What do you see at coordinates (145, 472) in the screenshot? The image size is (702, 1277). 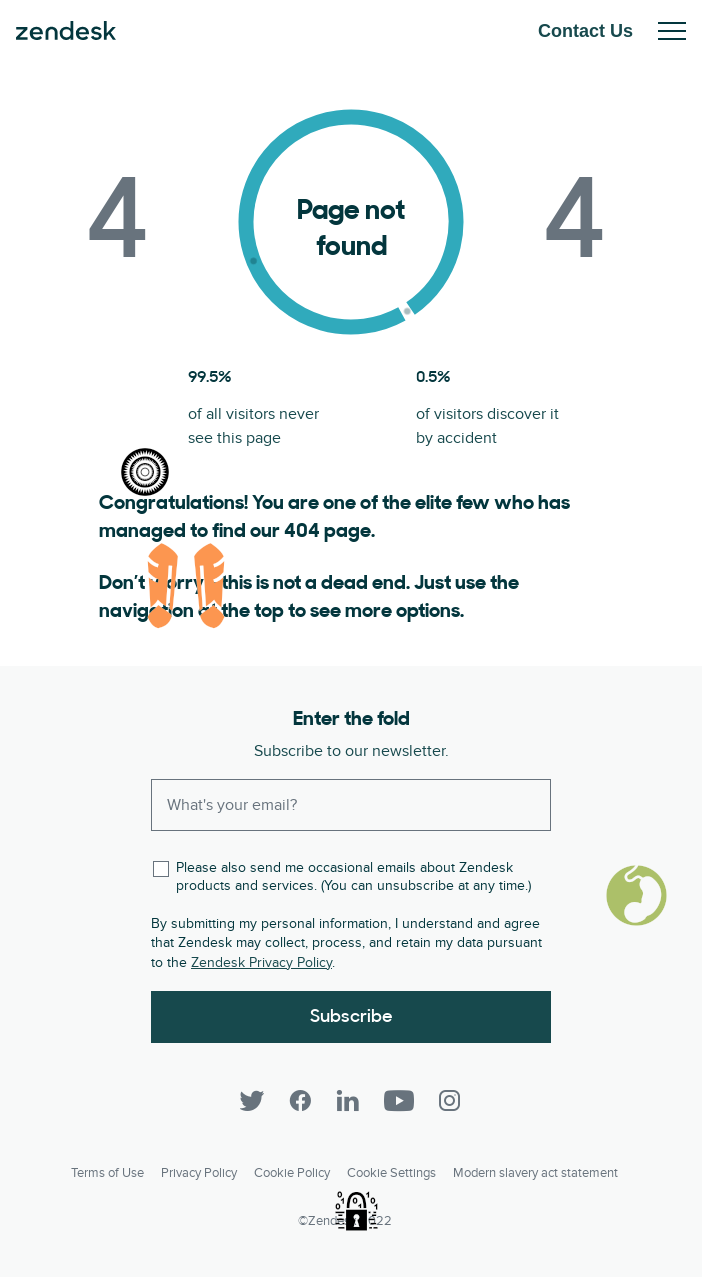 I see `decorative mandala or loading spinner element` at bounding box center [145, 472].